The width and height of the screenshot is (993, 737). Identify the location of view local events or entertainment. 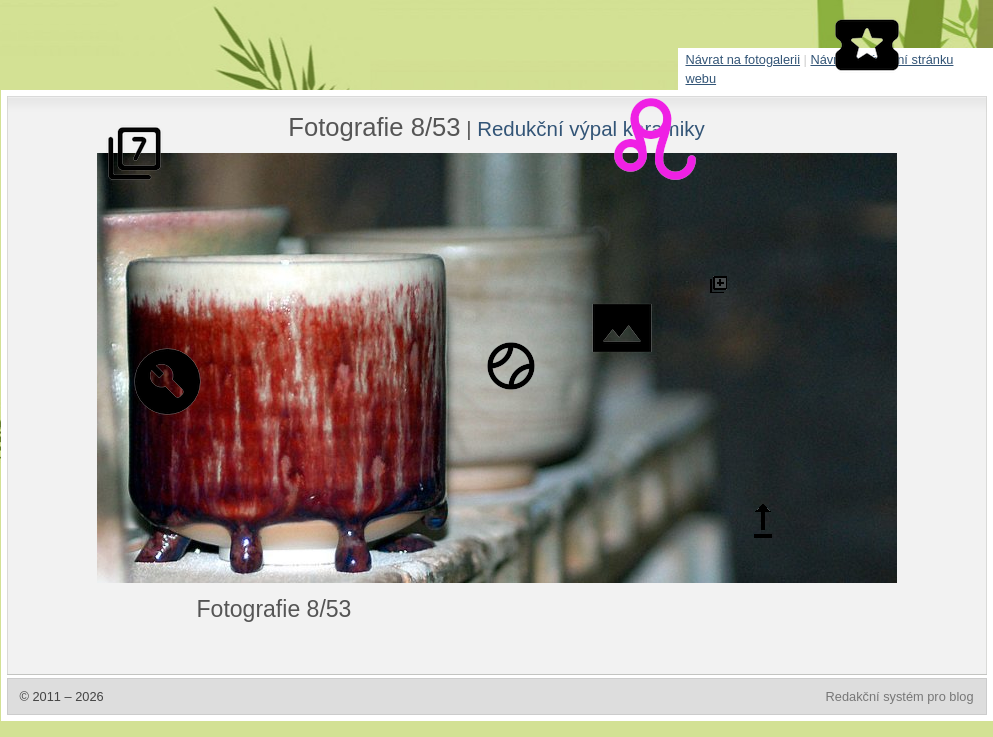
(867, 45).